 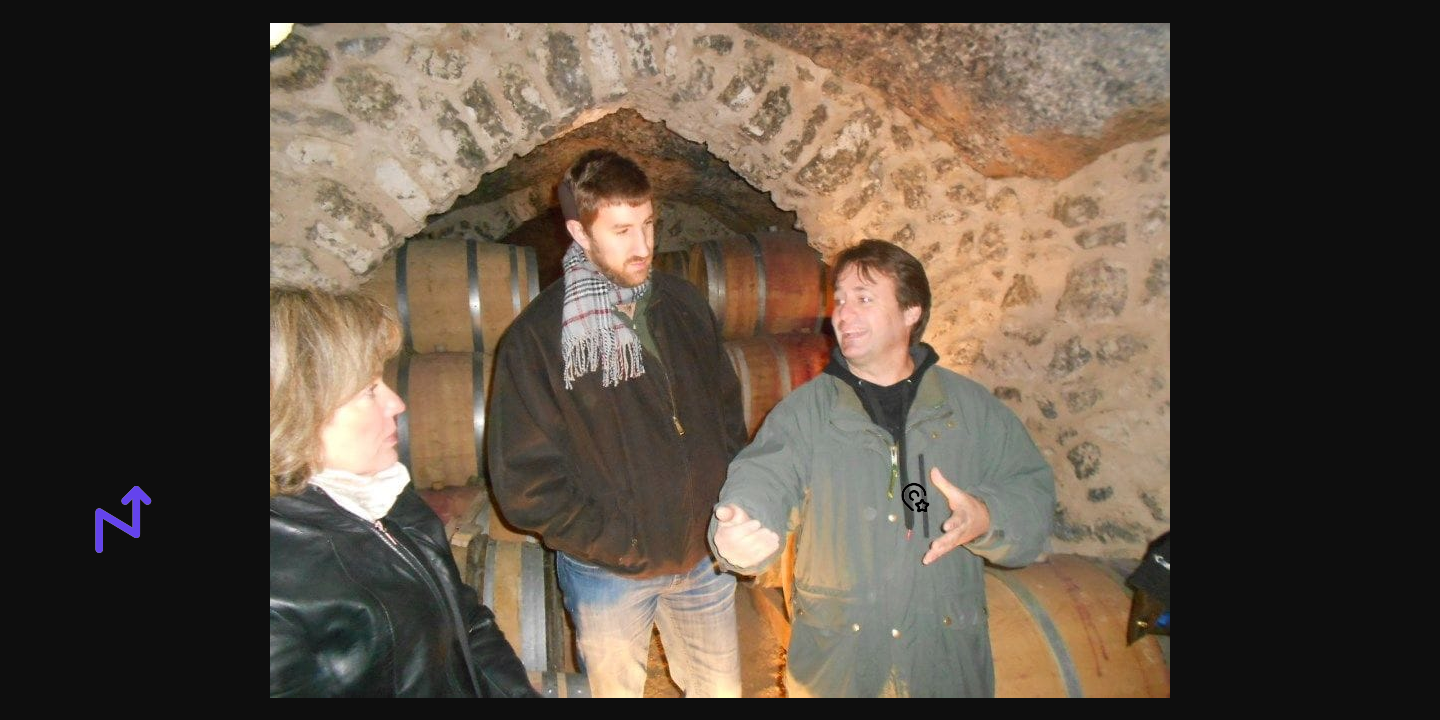 What do you see at coordinates (914, 497) in the screenshot?
I see `mark a location as favorite` at bounding box center [914, 497].